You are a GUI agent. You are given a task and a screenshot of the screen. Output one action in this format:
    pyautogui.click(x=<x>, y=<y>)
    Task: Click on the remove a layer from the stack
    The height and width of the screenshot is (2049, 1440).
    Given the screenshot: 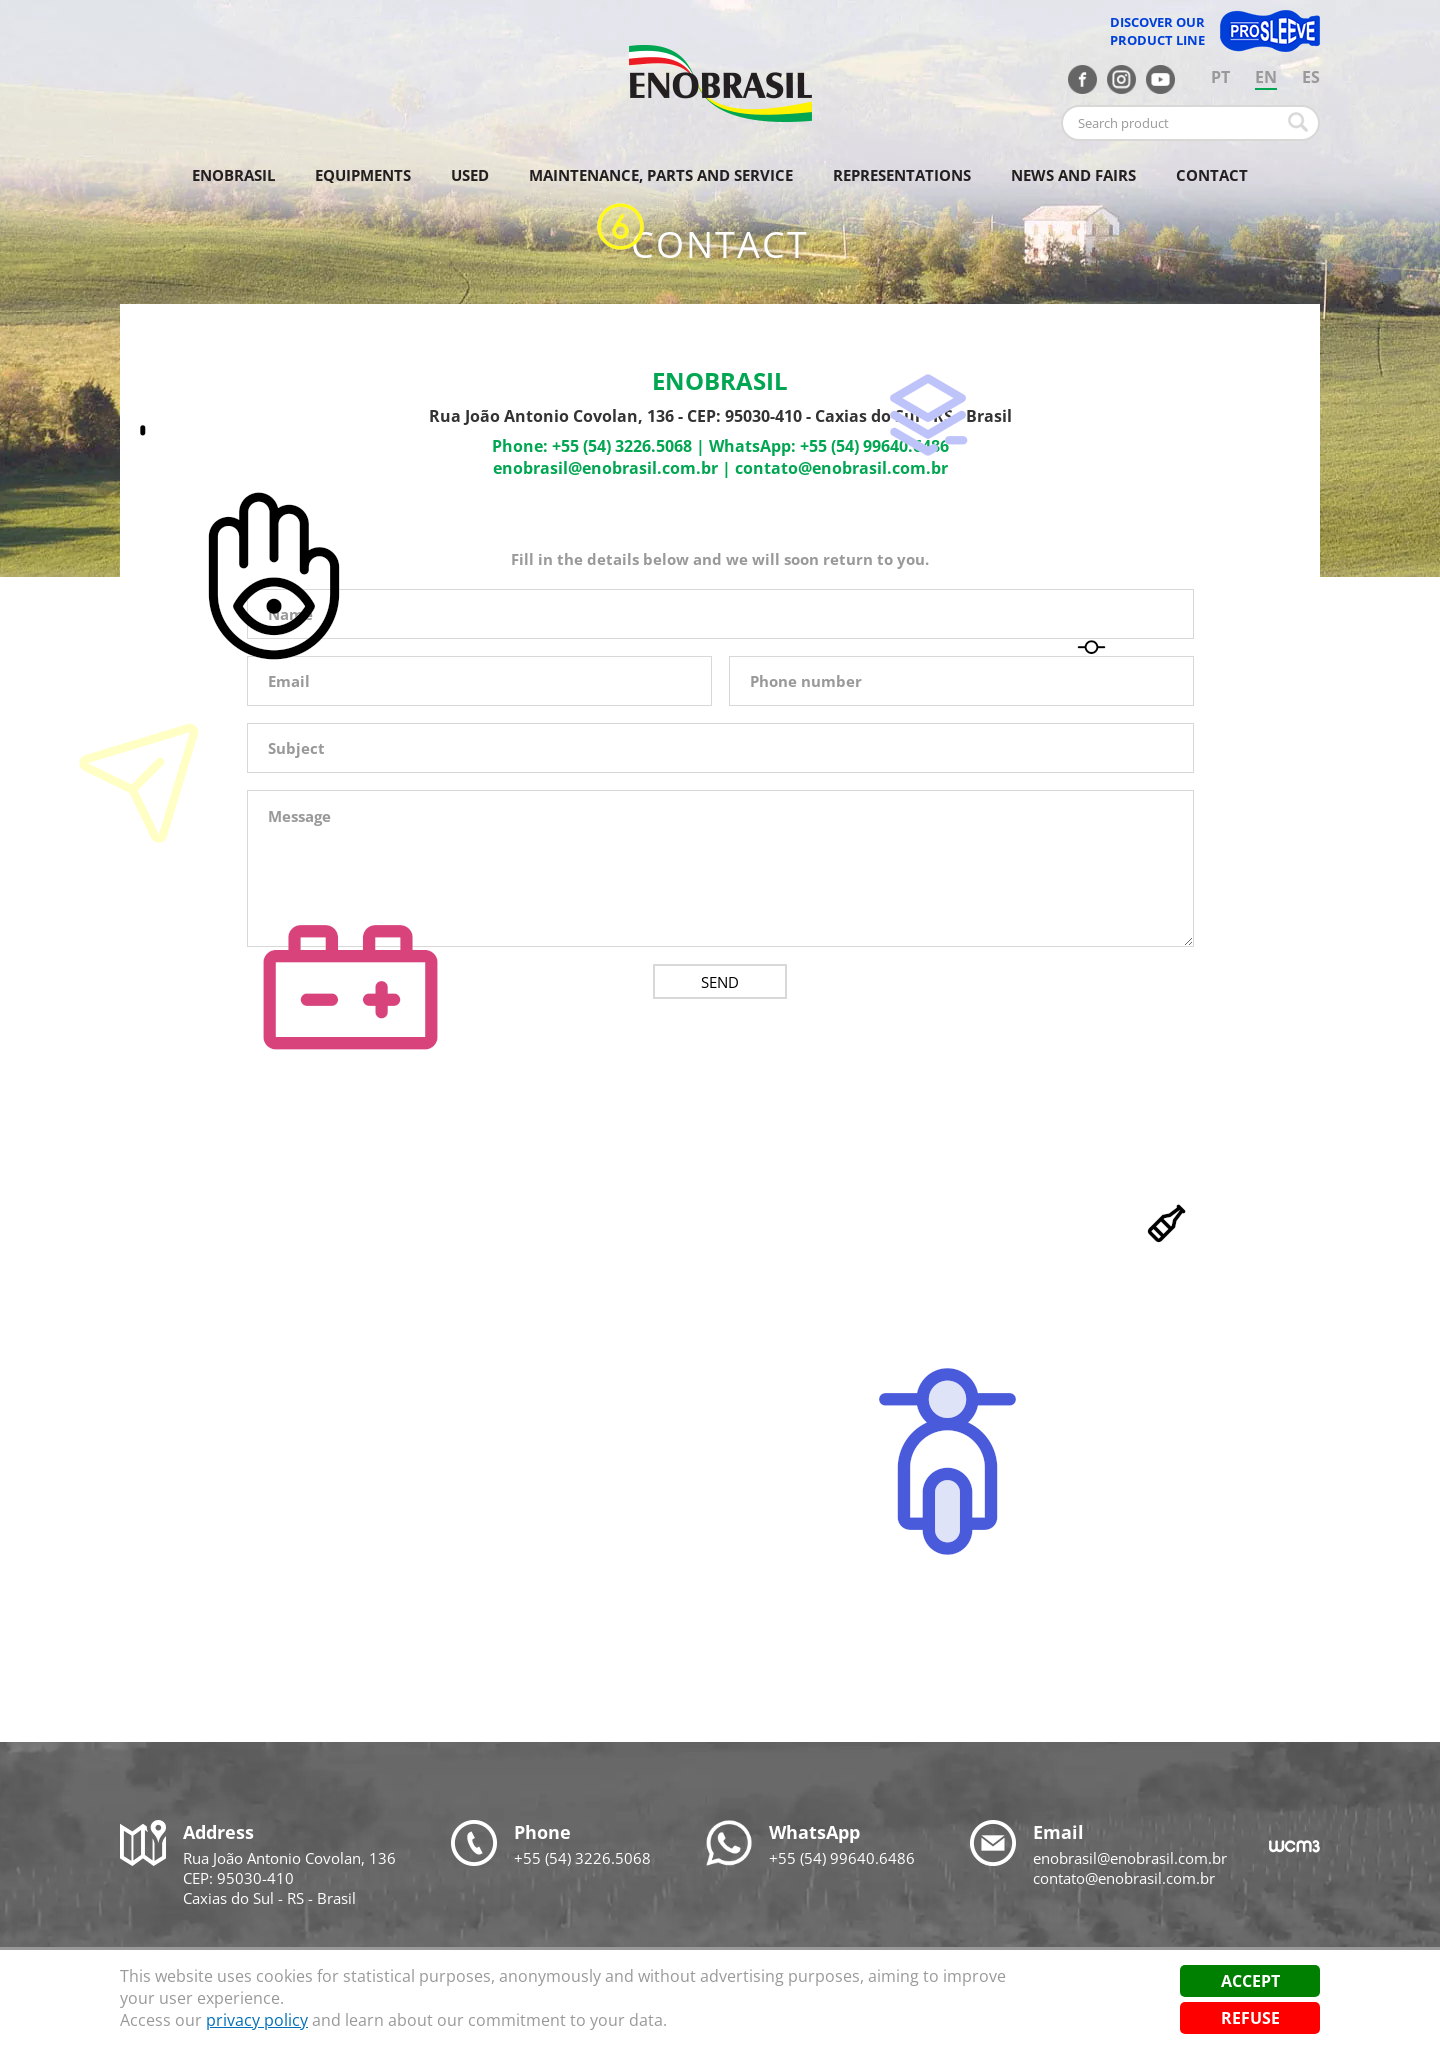 What is the action you would take?
    pyautogui.click(x=928, y=415)
    